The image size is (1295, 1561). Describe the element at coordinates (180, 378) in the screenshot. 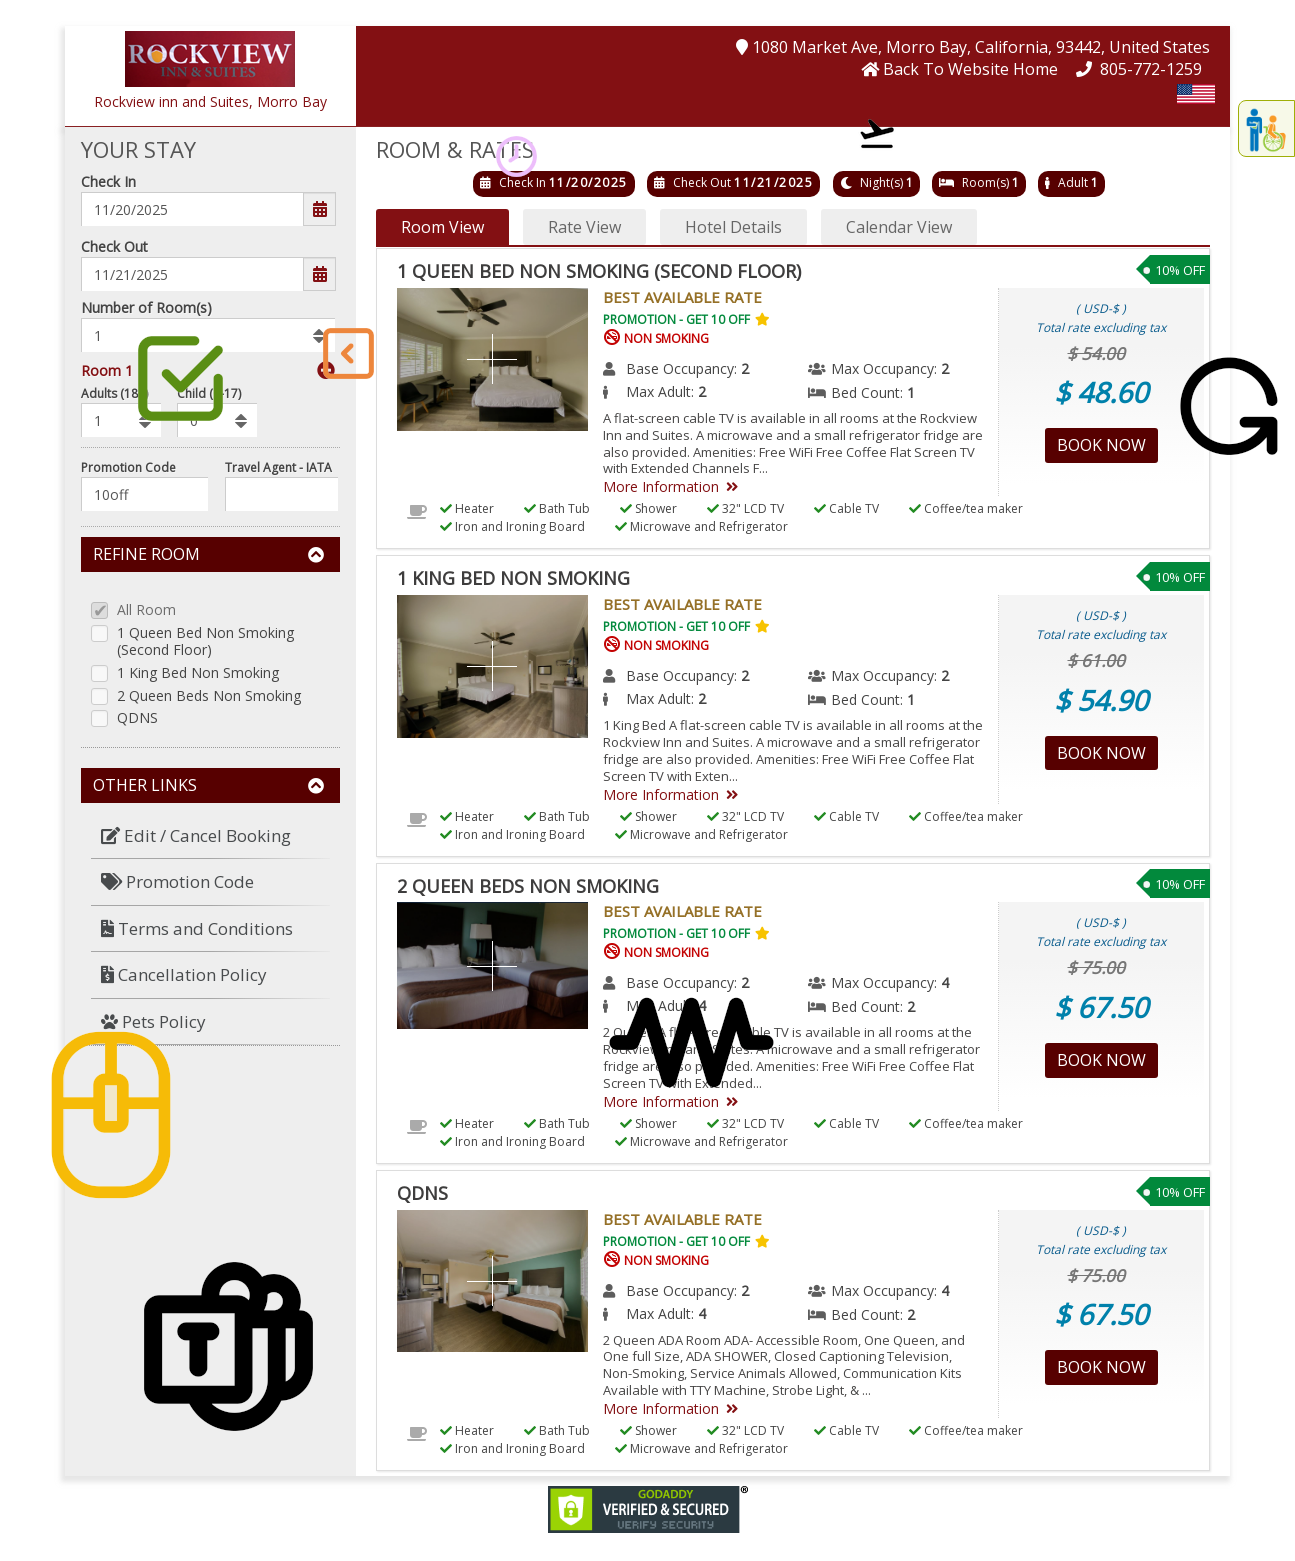

I see `a selected or completed item` at that location.